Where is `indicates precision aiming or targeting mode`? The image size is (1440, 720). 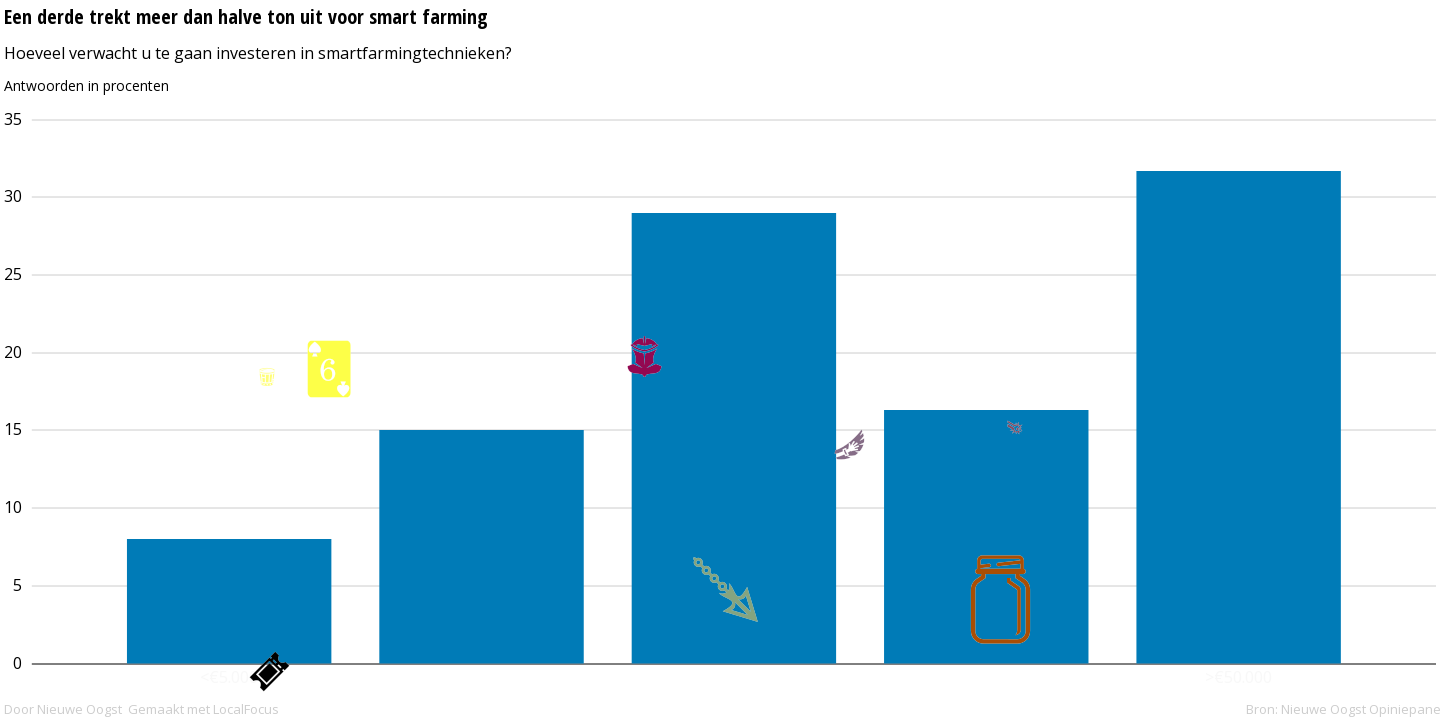
indicates precision aiming or targeting mode is located at coordinates (1015, 427).